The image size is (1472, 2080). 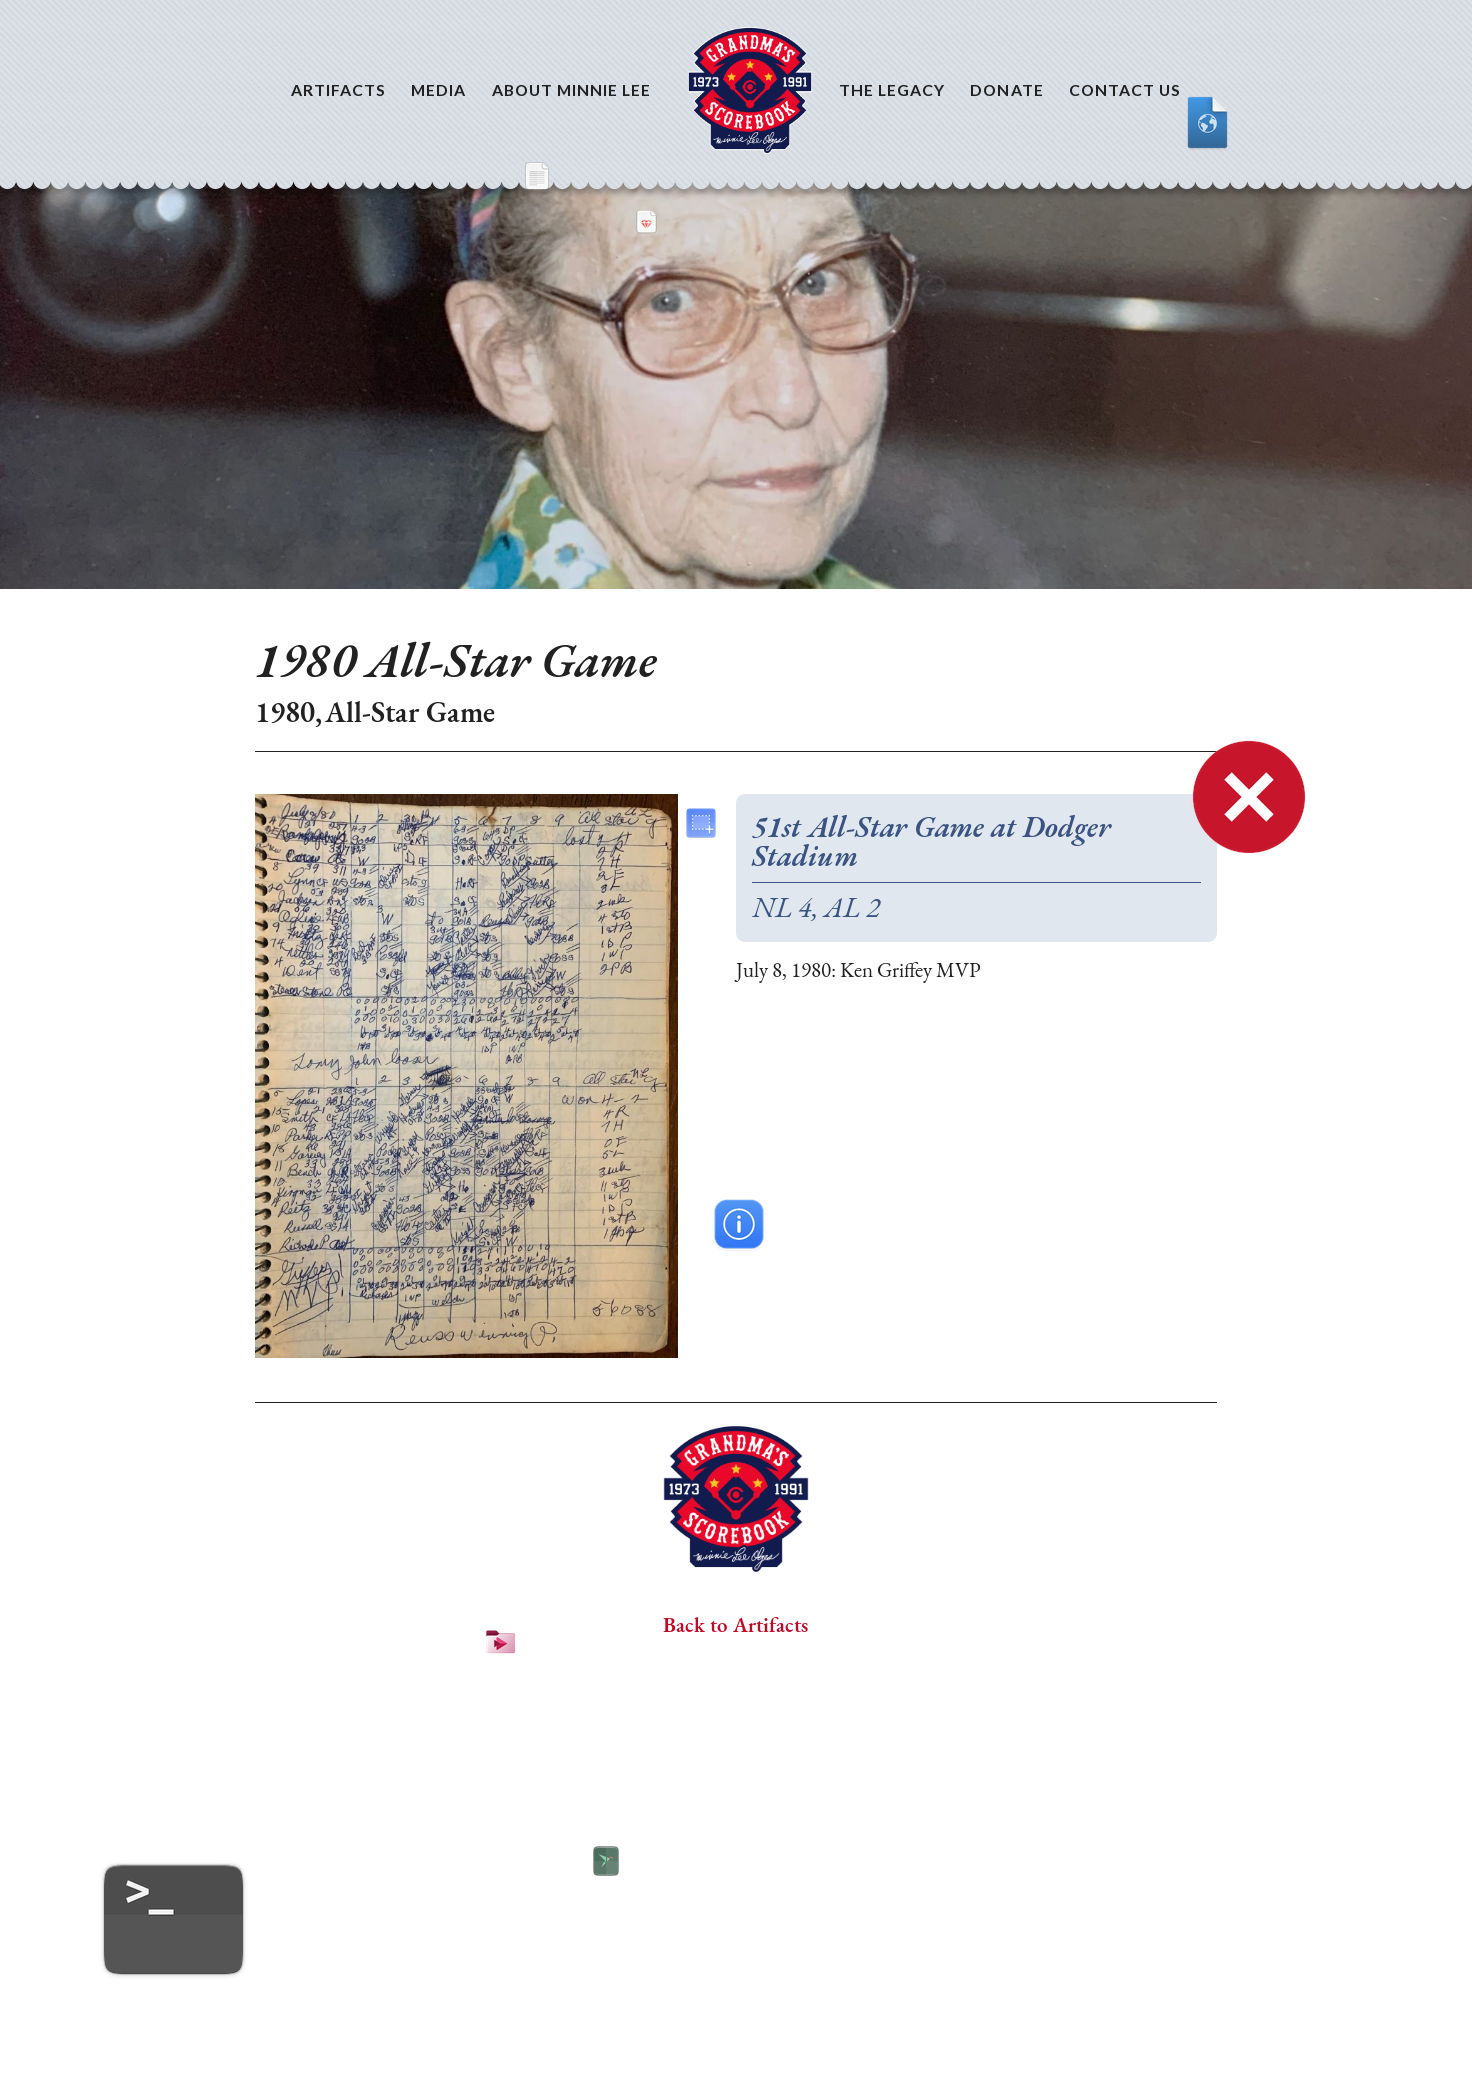 I want to click on an opendocument web template file, so click(x=1207, y=123).